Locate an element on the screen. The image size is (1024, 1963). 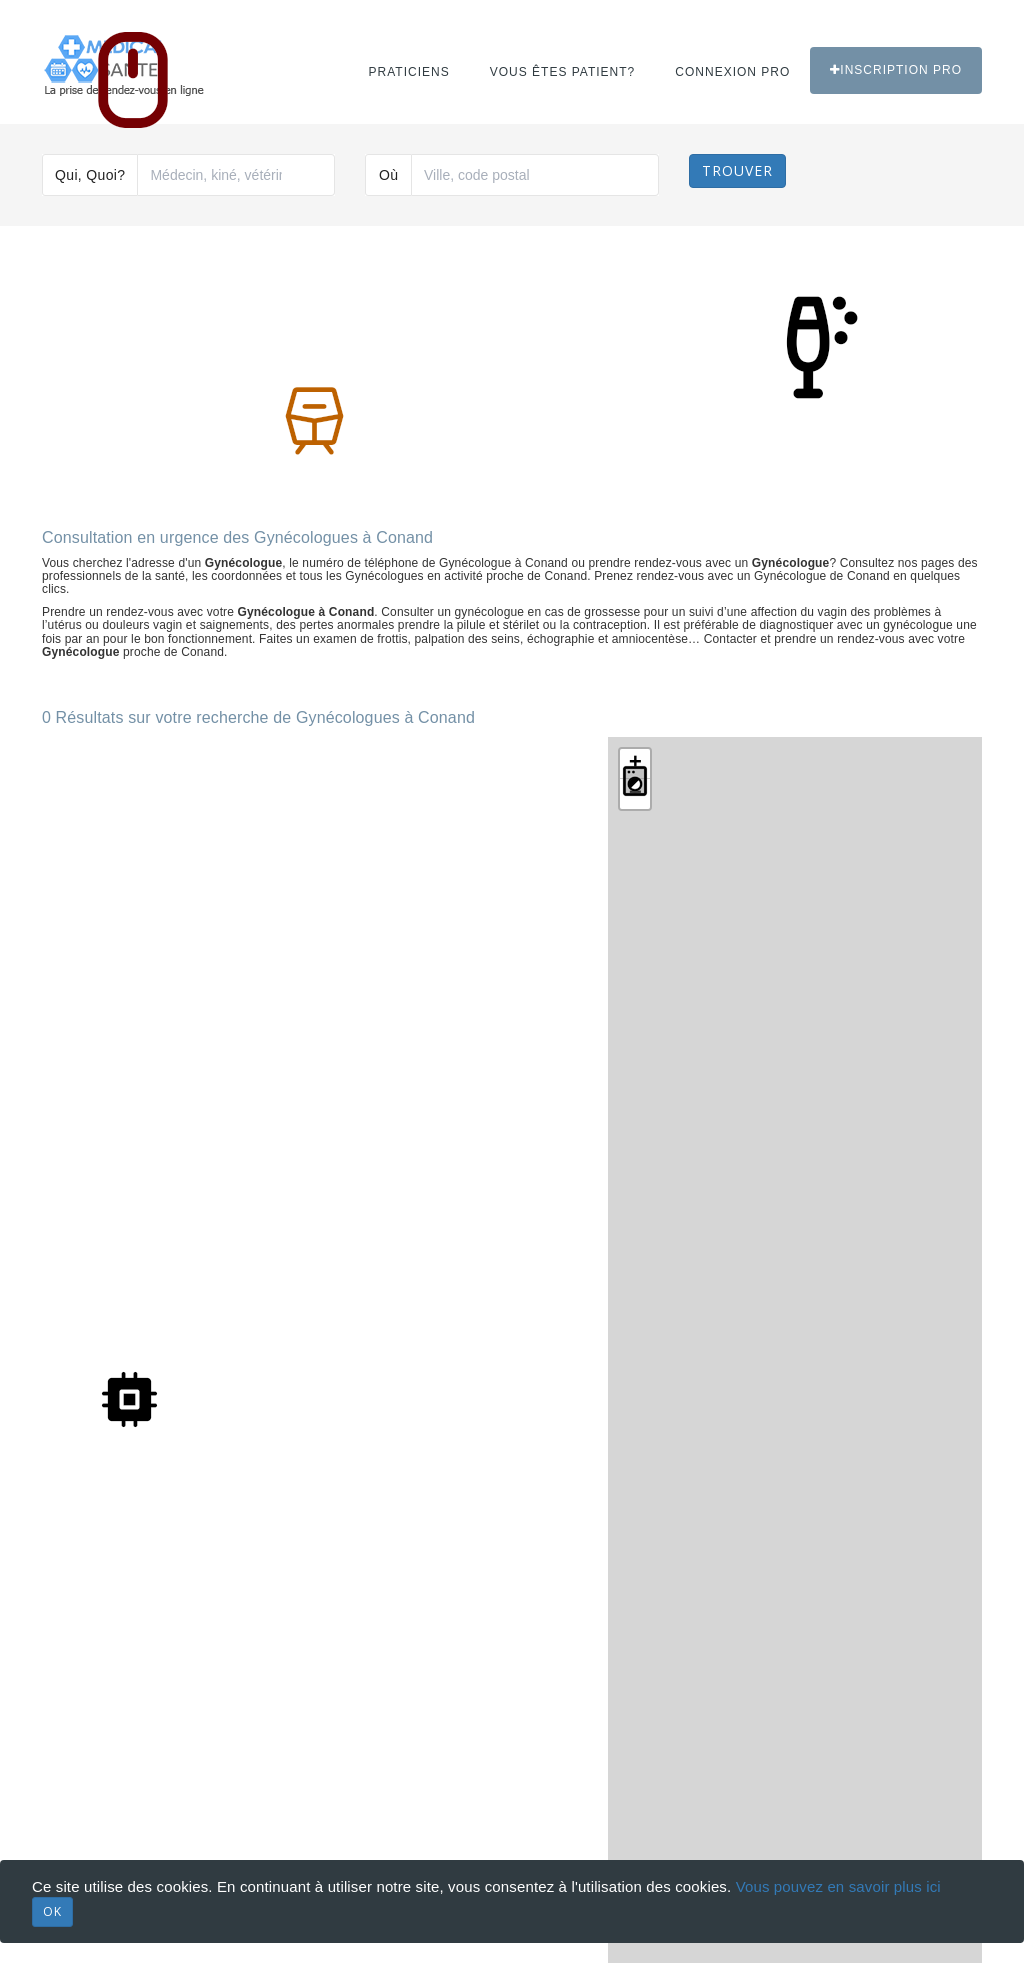
celebrate an achievement or milestone is located at coordinates (811, 347).